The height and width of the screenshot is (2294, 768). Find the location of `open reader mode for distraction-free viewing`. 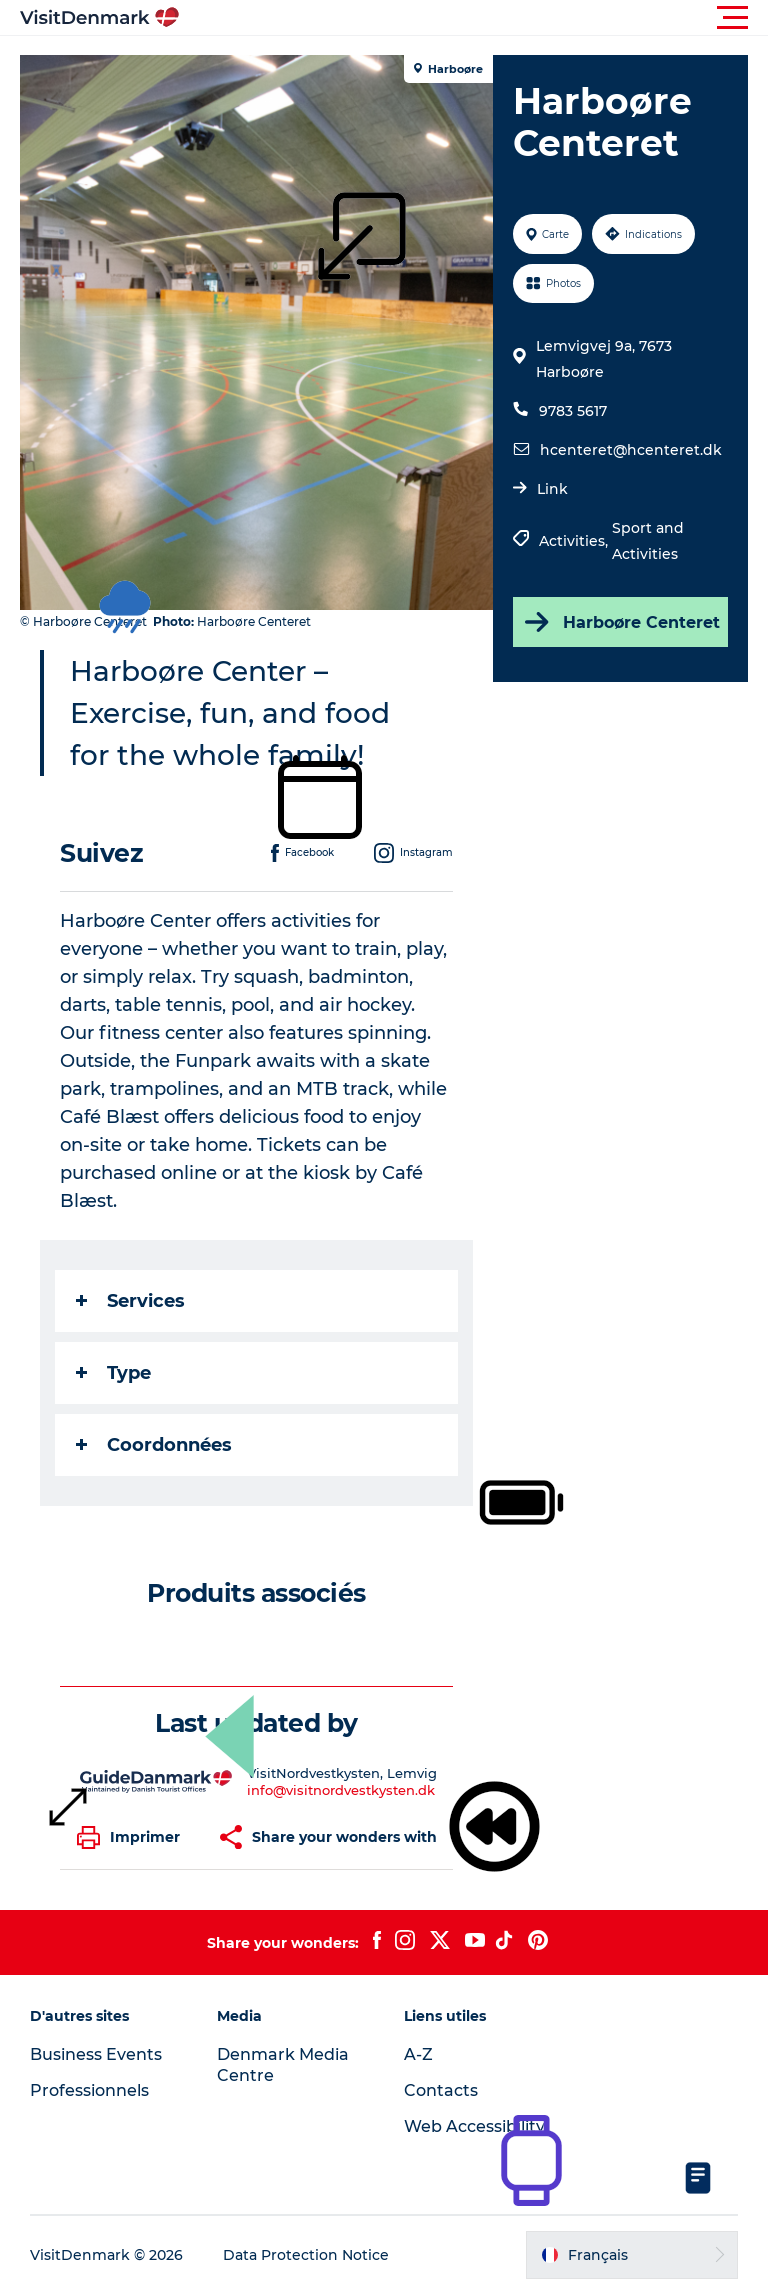

open reader mode for distraction-free viewing is located at coordinates (698, 2178).